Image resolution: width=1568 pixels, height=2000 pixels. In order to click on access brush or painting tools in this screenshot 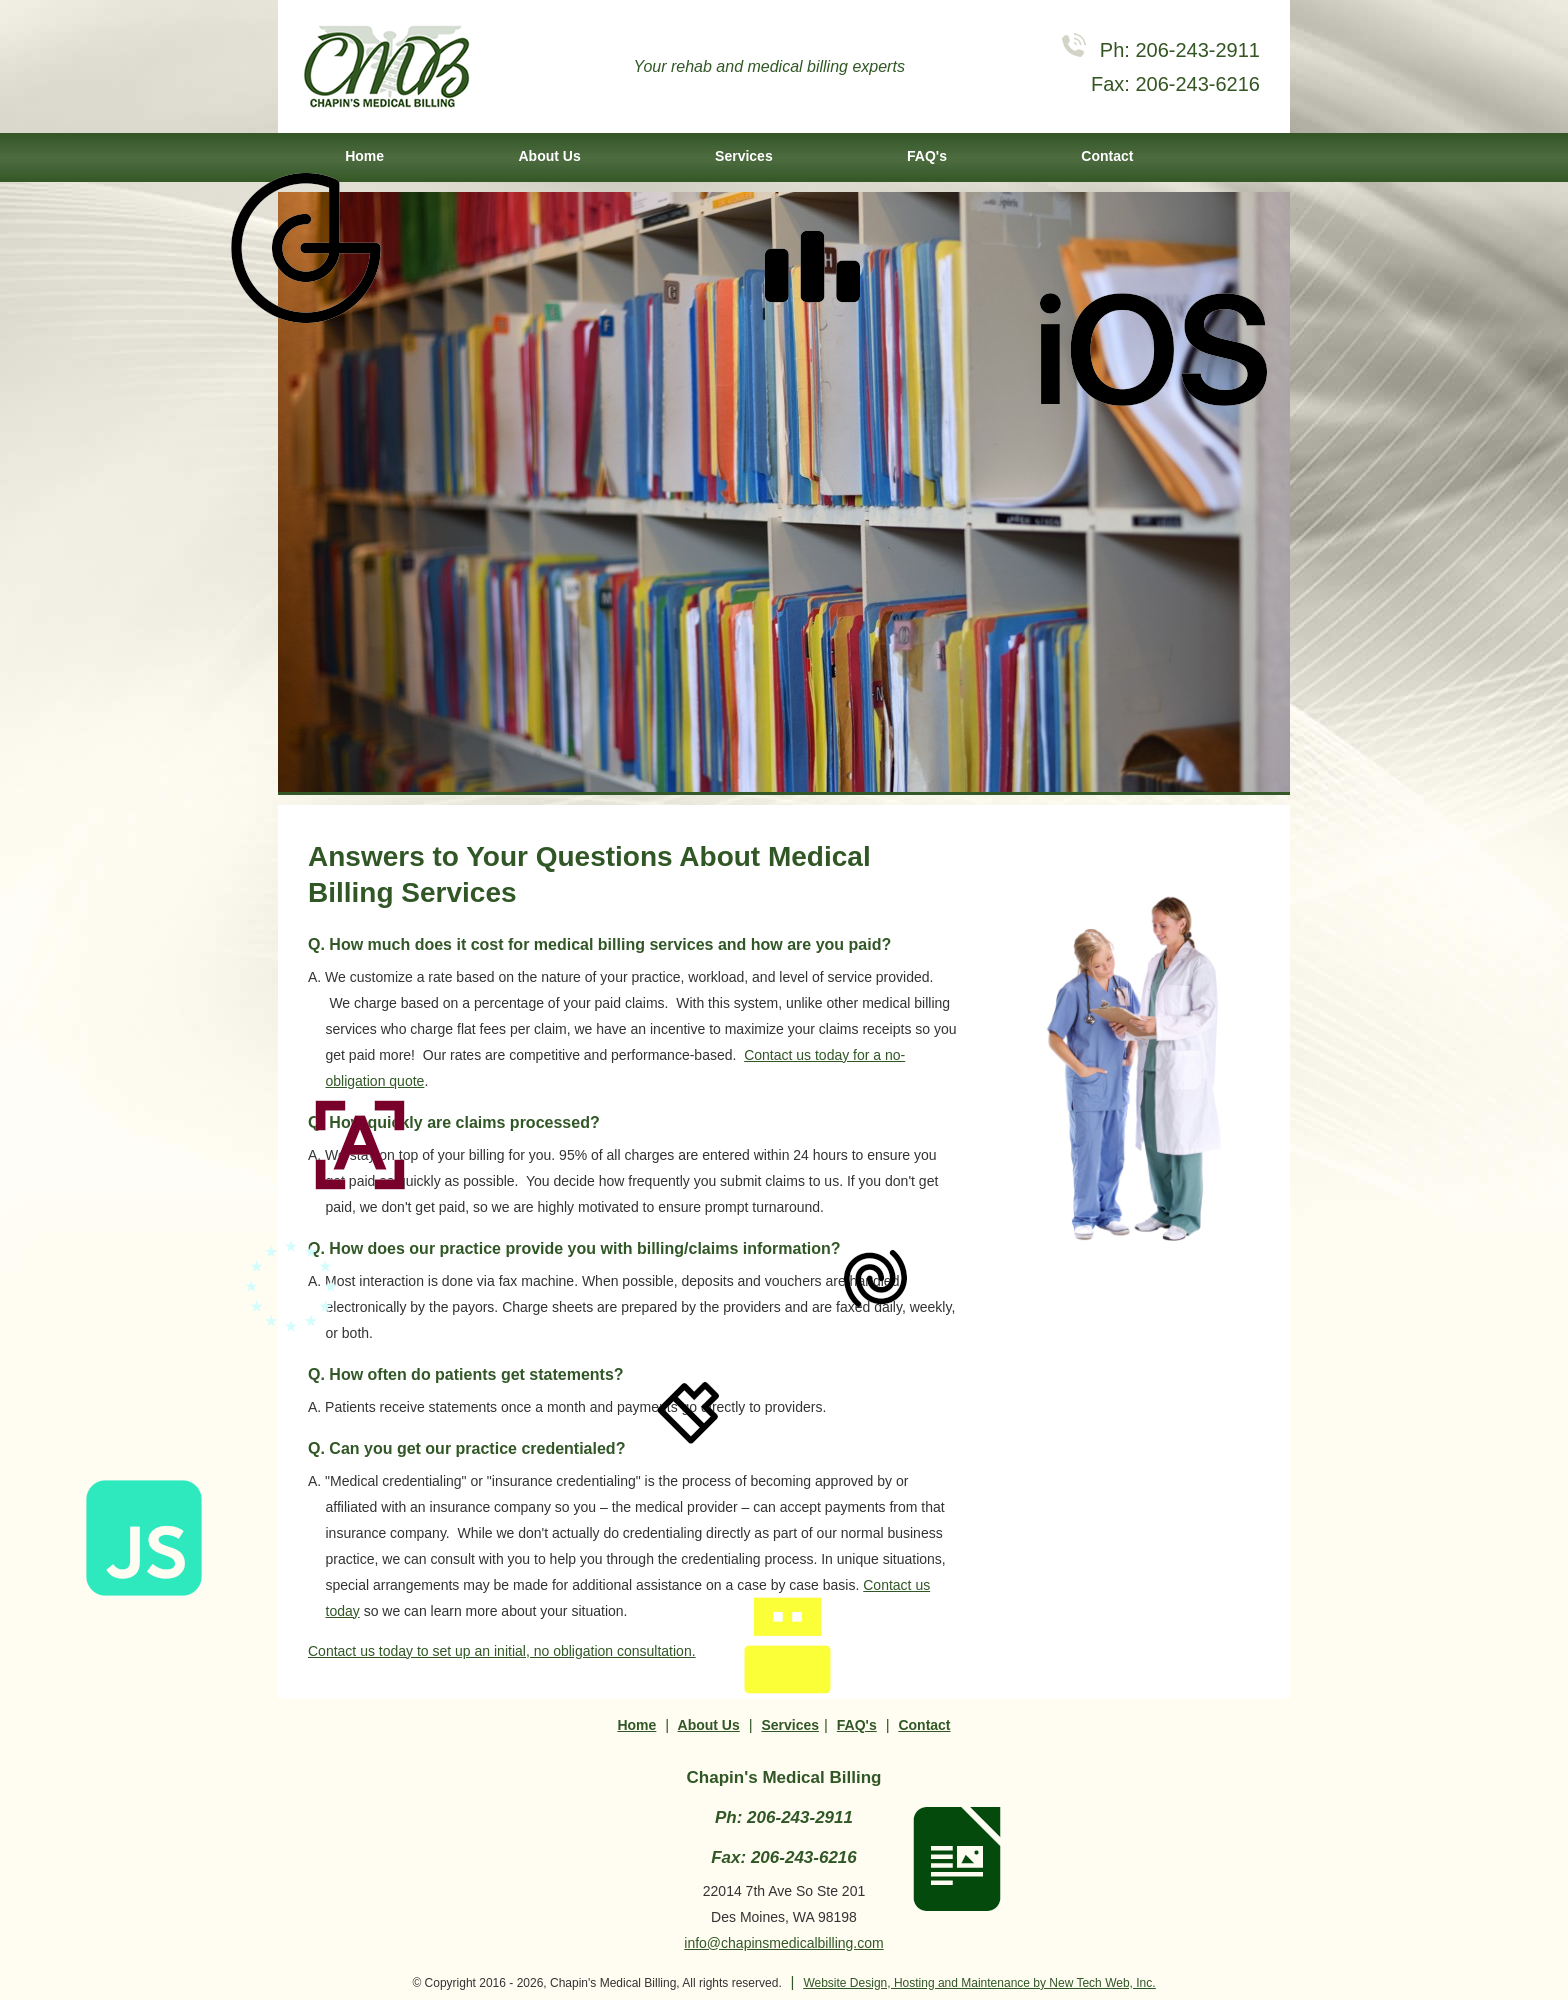, I will do `click(690, 1411)`.